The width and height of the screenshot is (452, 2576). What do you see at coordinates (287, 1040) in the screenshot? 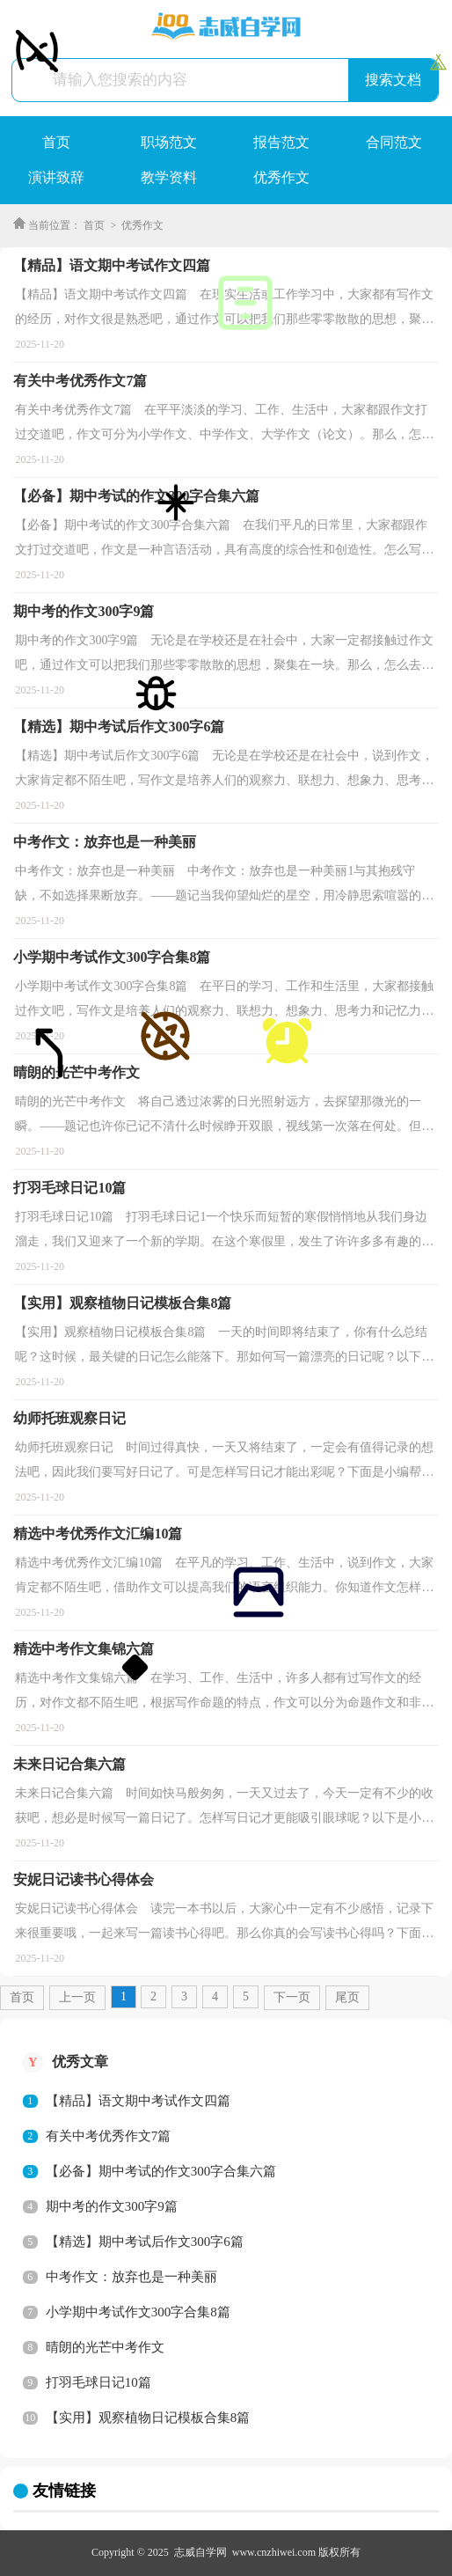
I see `set or manage alarms` at bounding box center [287, 1040].